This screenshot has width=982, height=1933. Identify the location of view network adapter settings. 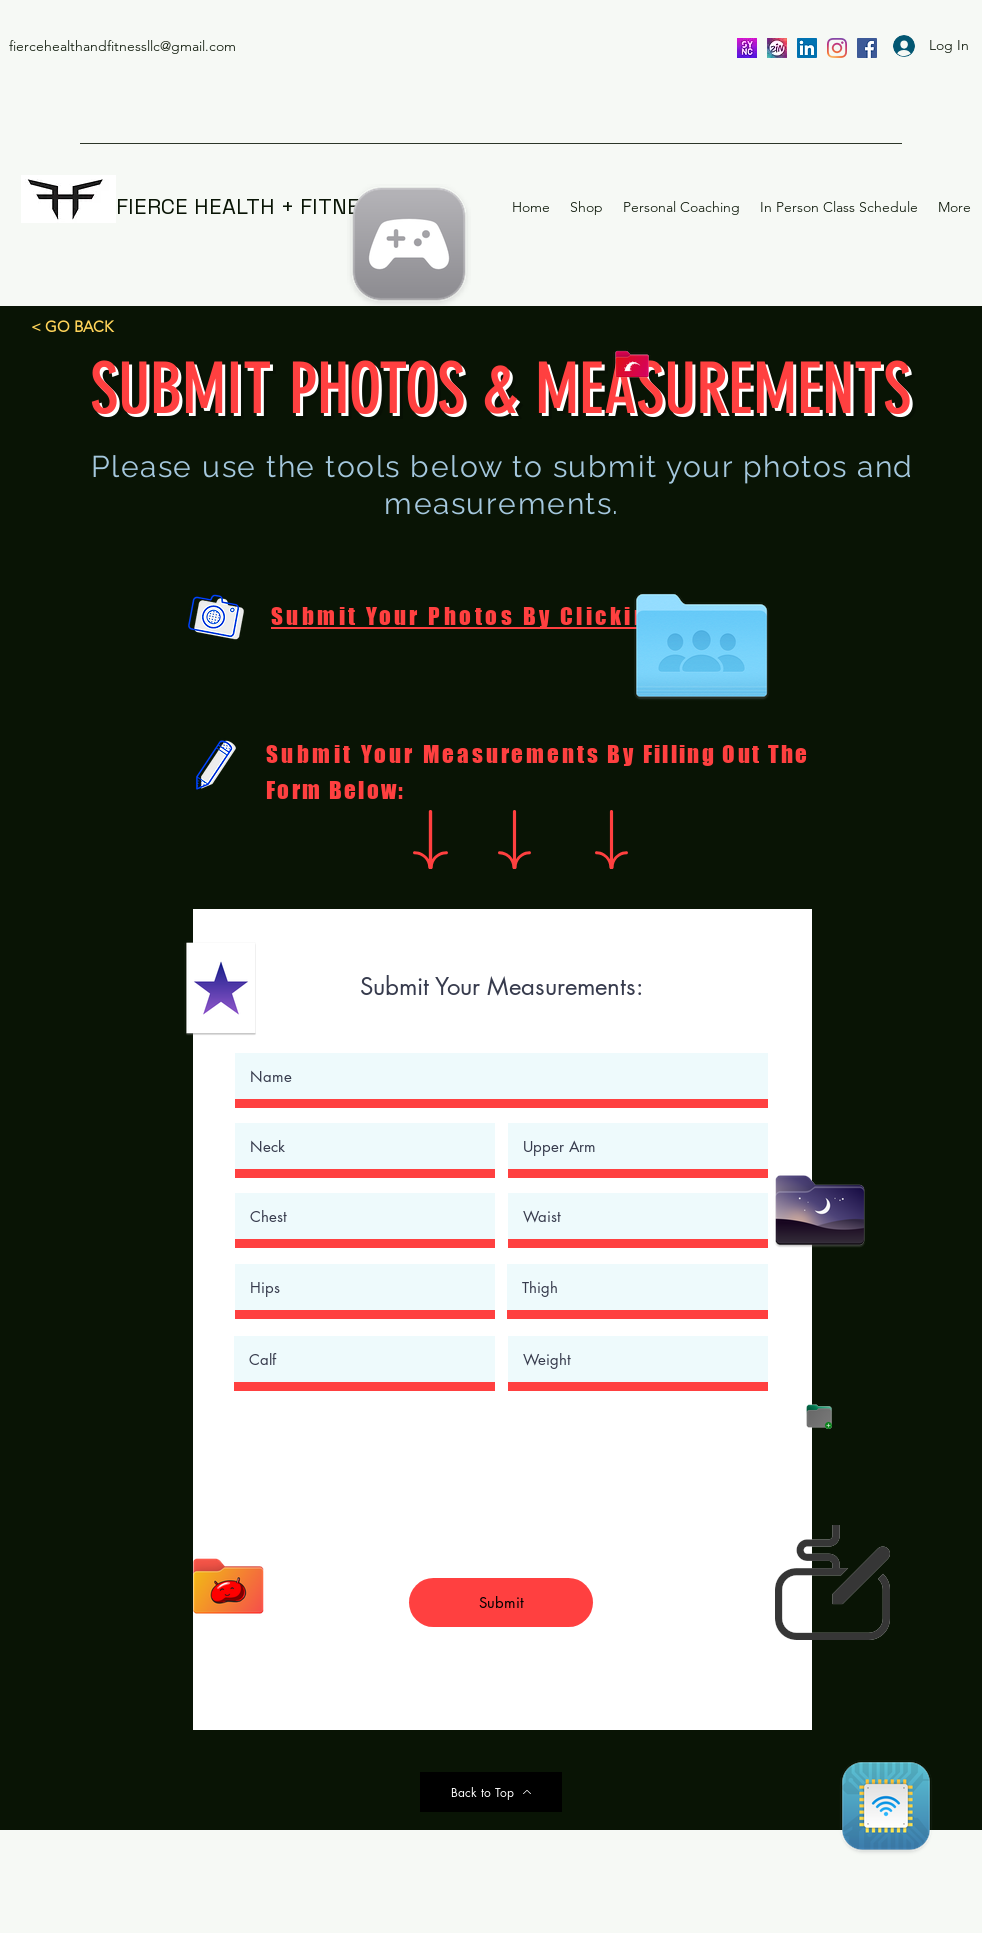
(886, 1806).